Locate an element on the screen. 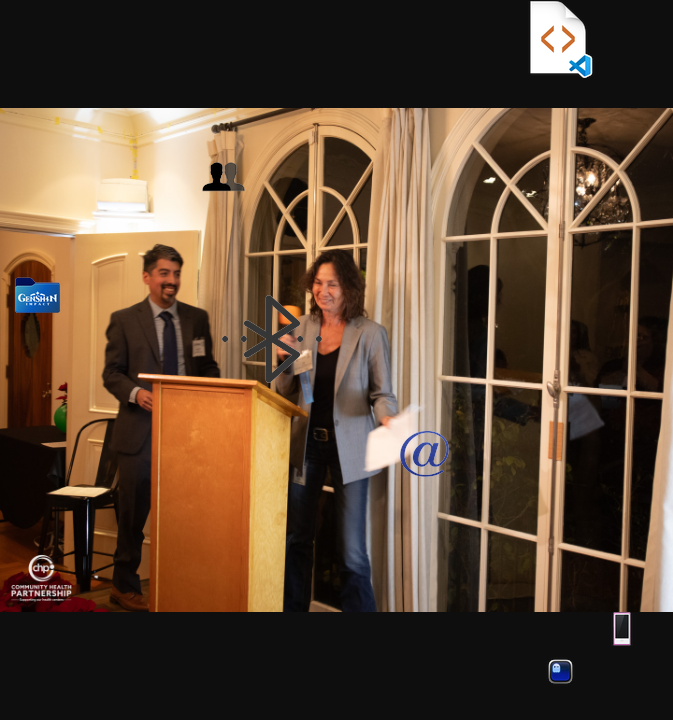  open genshin impact game files folder is located at coordinates (37, 296).